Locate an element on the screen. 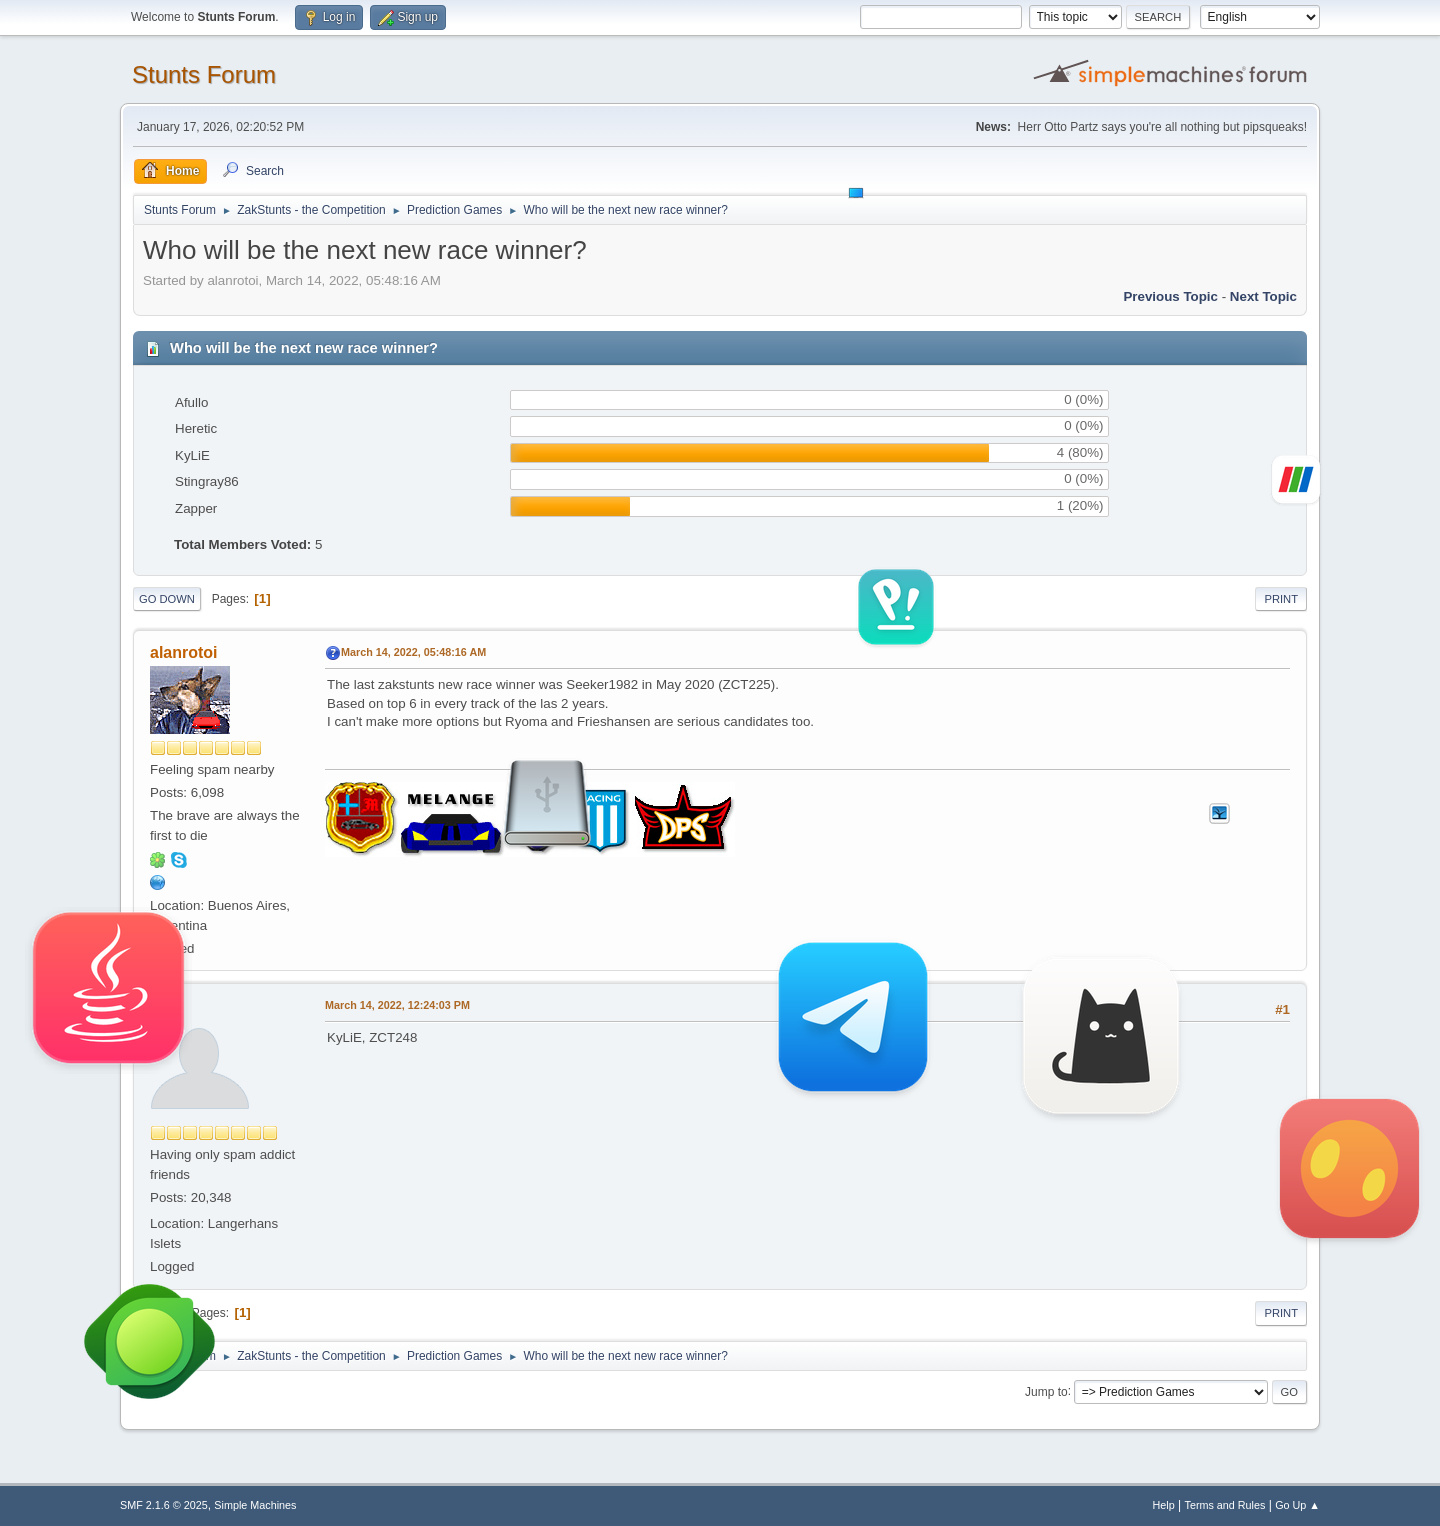 This screenshot has height=1526, width=1440. open java application settings is located at coordinates (108, 990).